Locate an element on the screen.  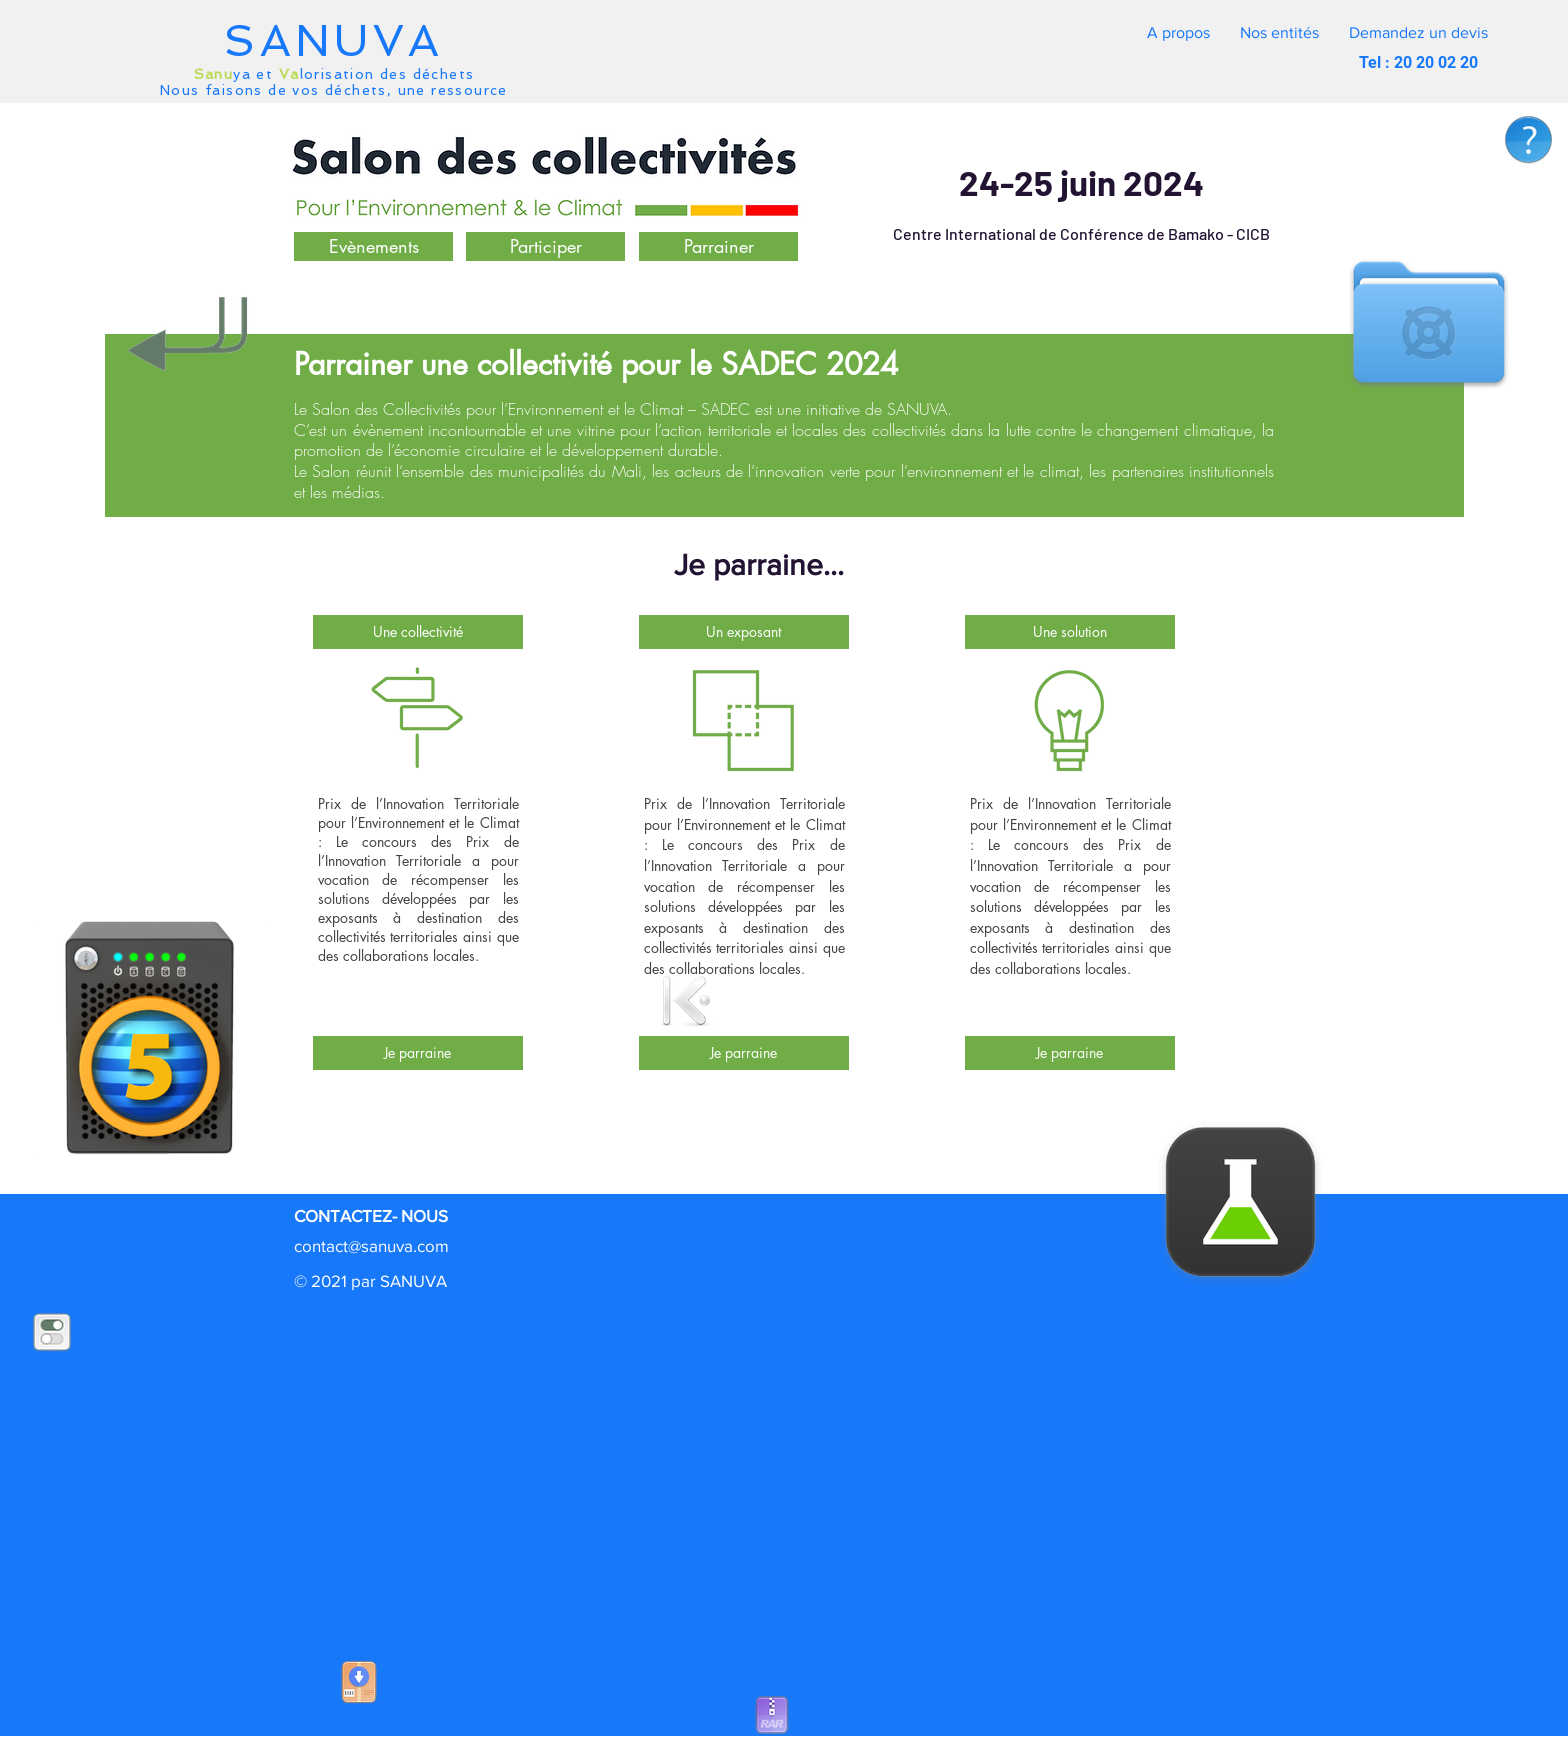
access support files and resources is located at coordinates (1429, 322).